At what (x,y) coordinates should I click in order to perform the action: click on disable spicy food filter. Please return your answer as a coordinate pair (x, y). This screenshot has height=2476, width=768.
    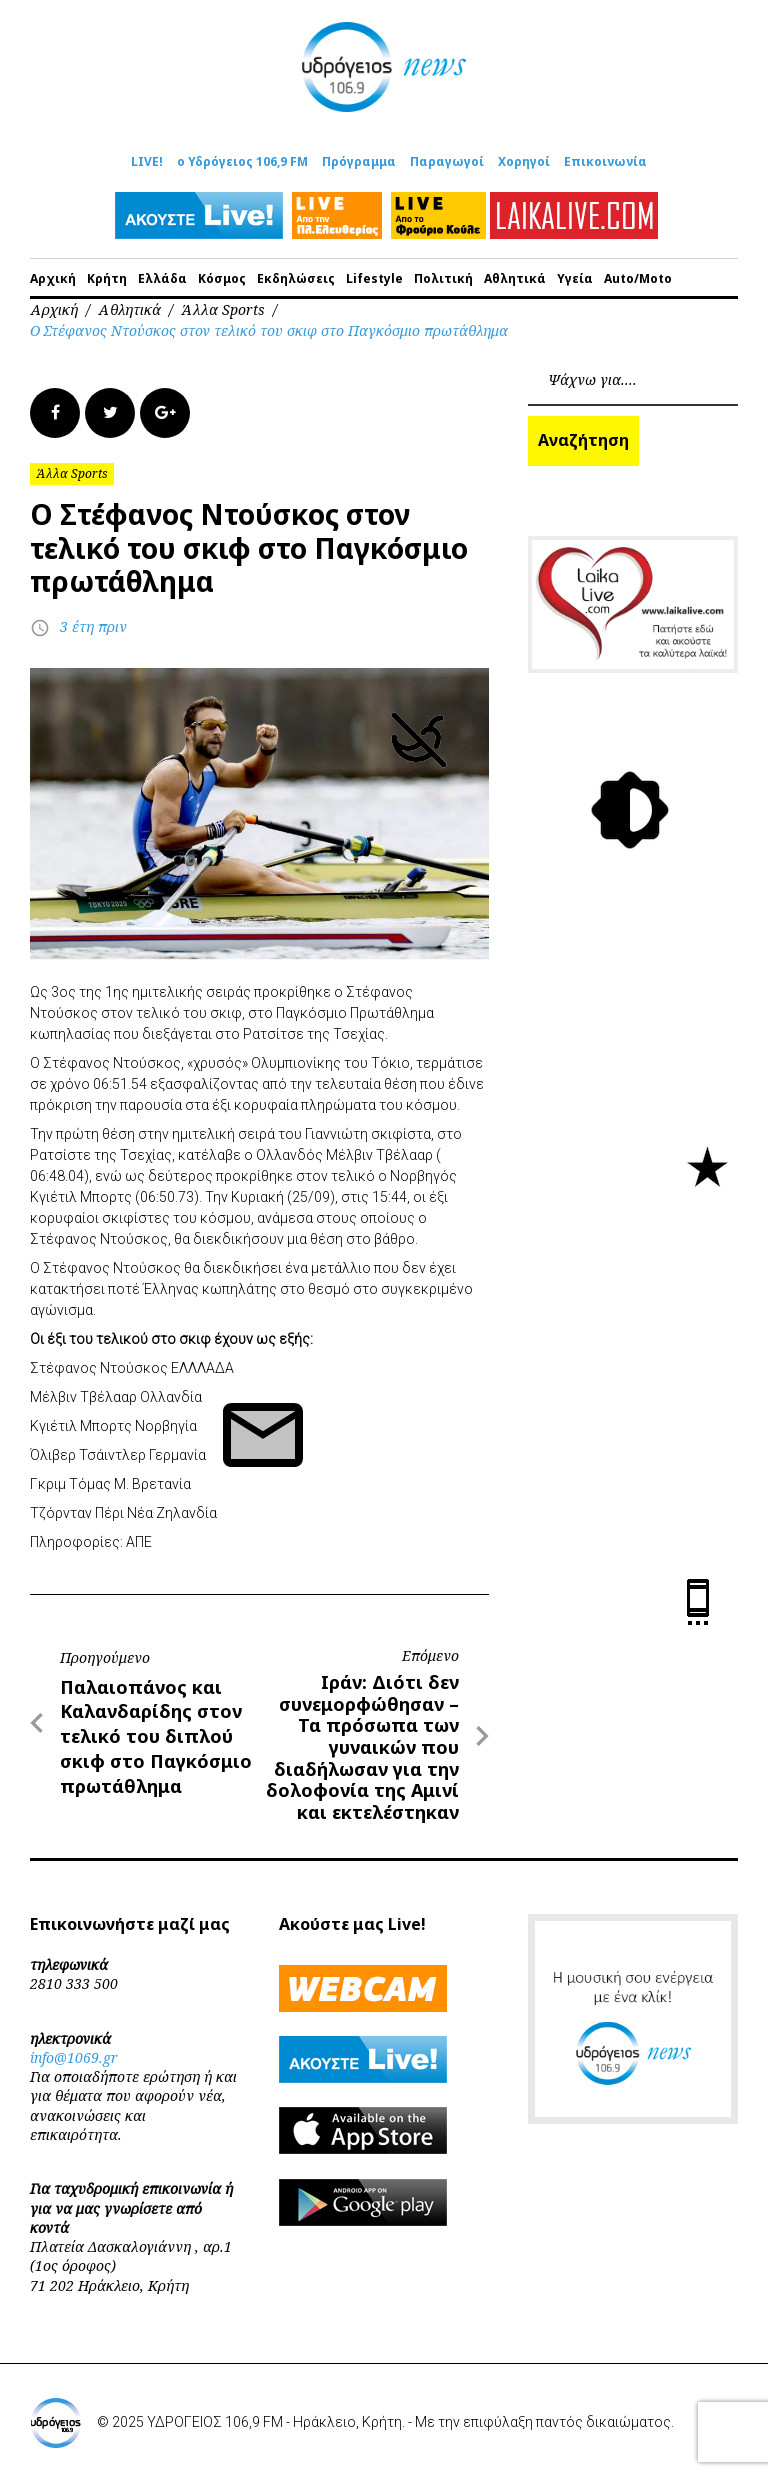
    Looking at the image, I should click on (419, 740).